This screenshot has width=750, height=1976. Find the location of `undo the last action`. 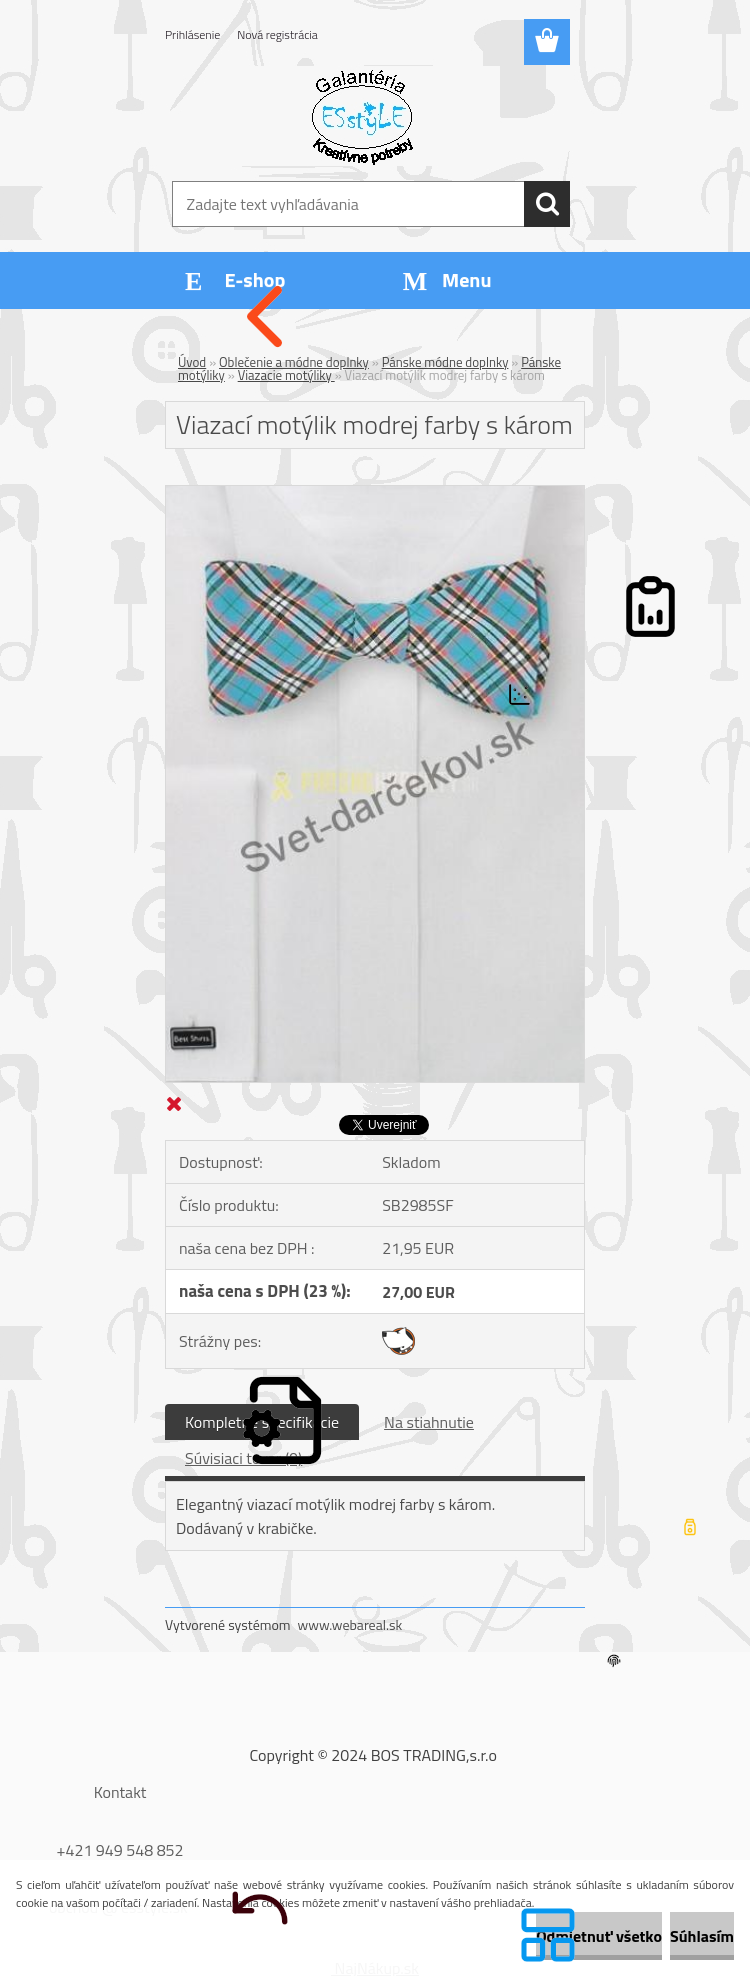

undo the last action is located at coordinates (260, 1908).